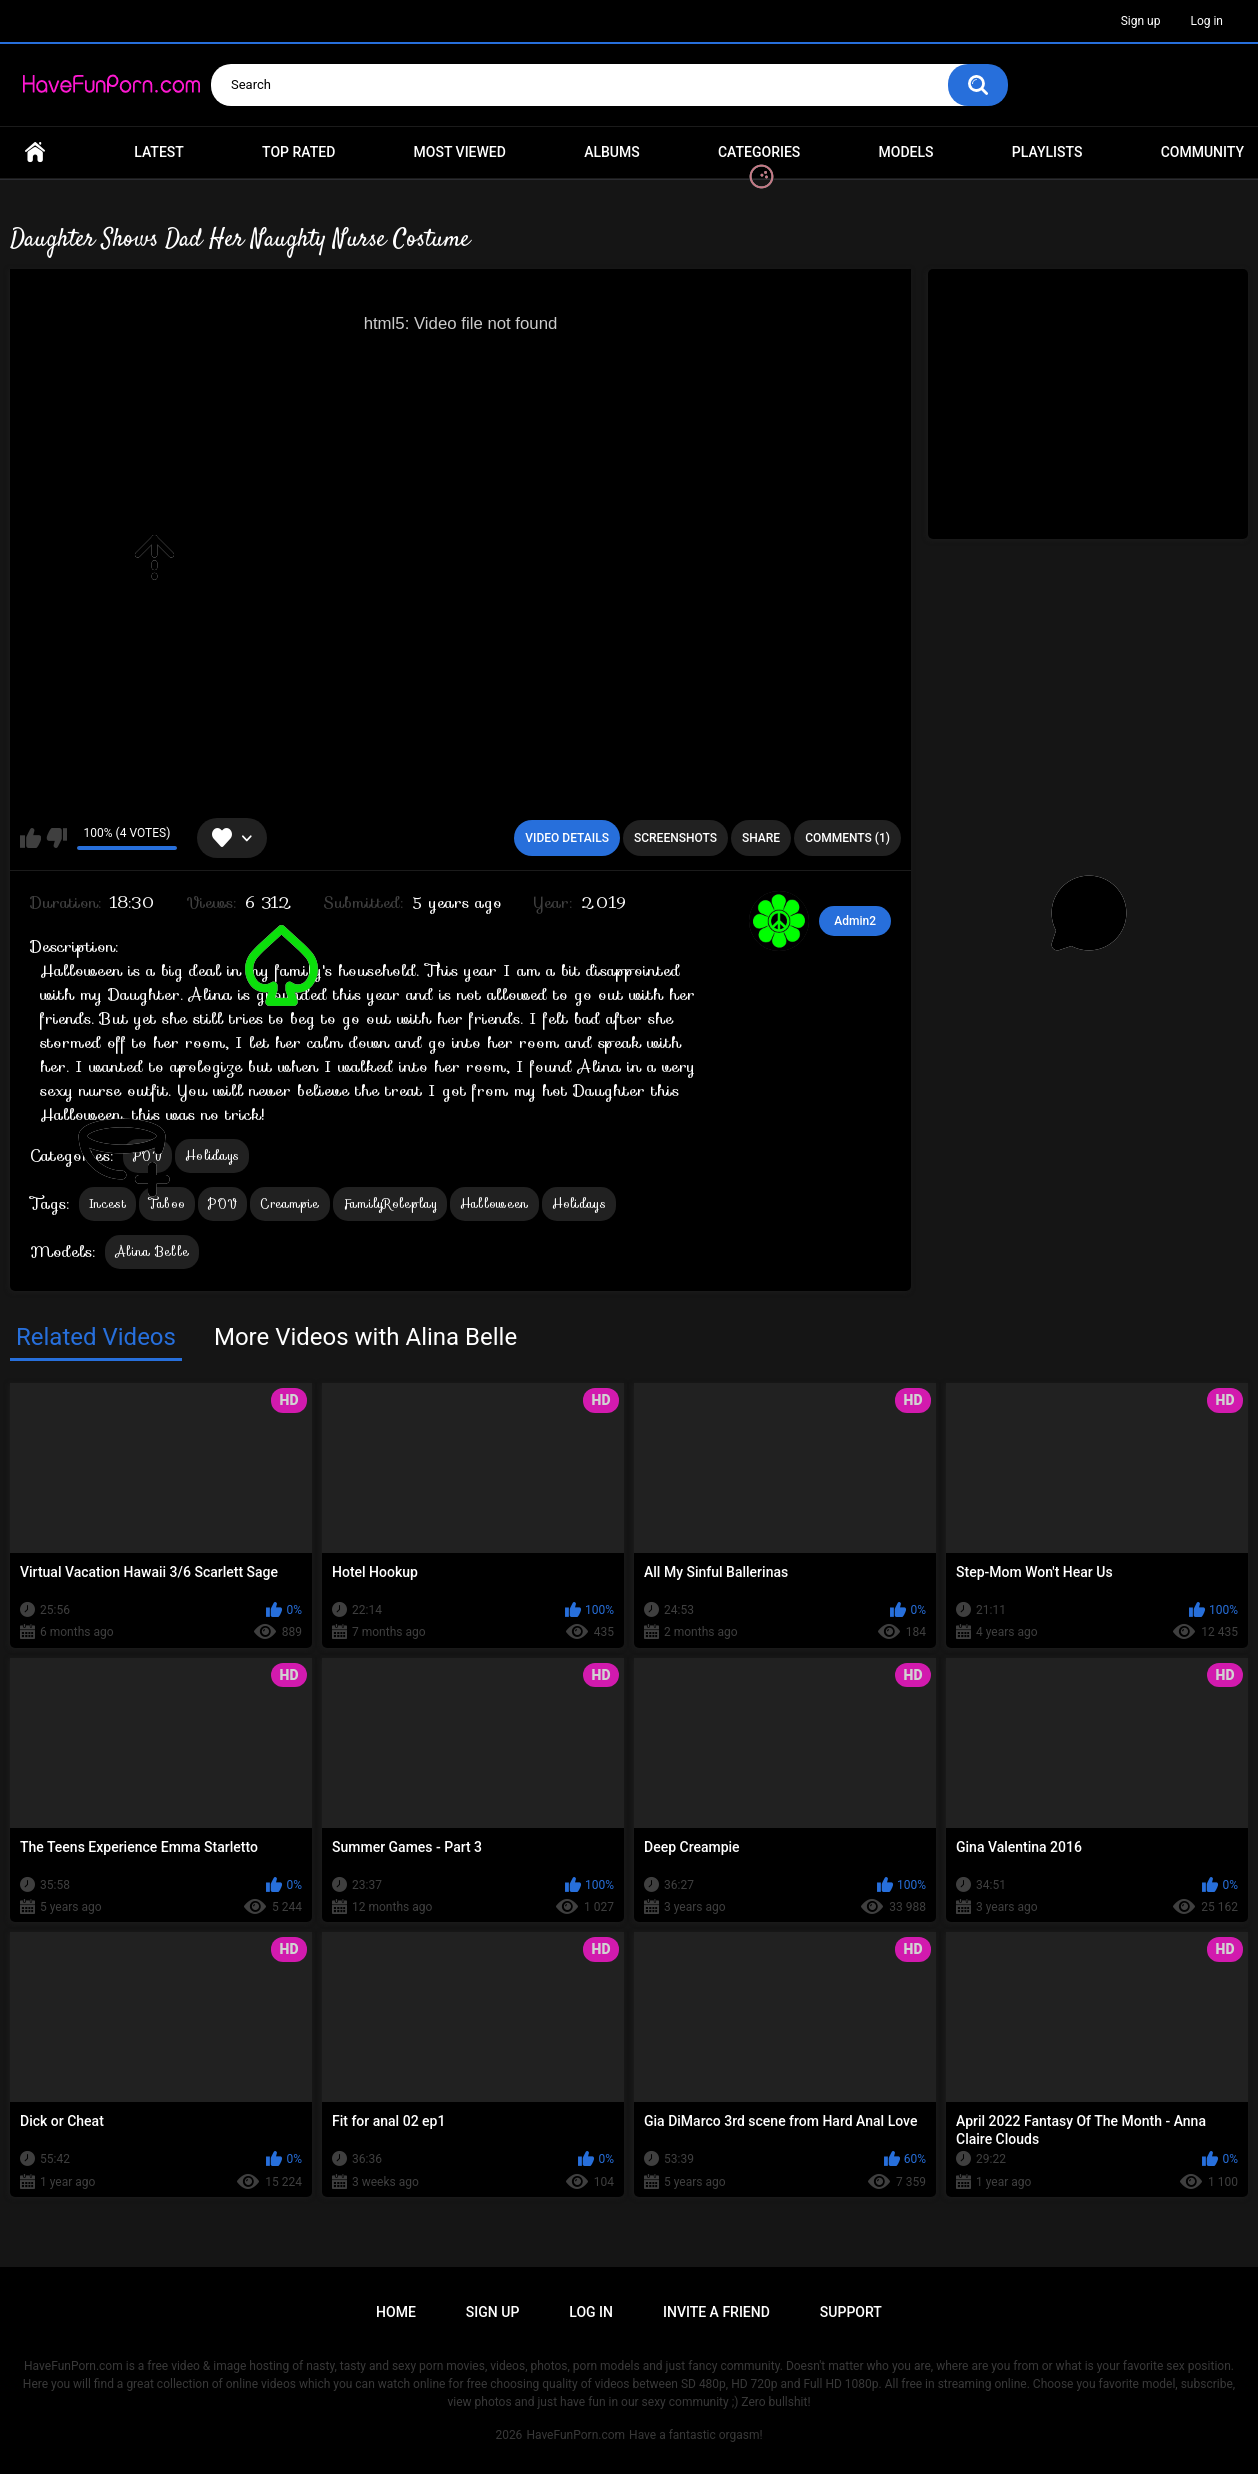 The width and height of the screenshot is (1258, 2474). What do you see at coordinates (154, 557) in the screenshot?
I see `upload in progress or pending` at bounding box center [154, 557].